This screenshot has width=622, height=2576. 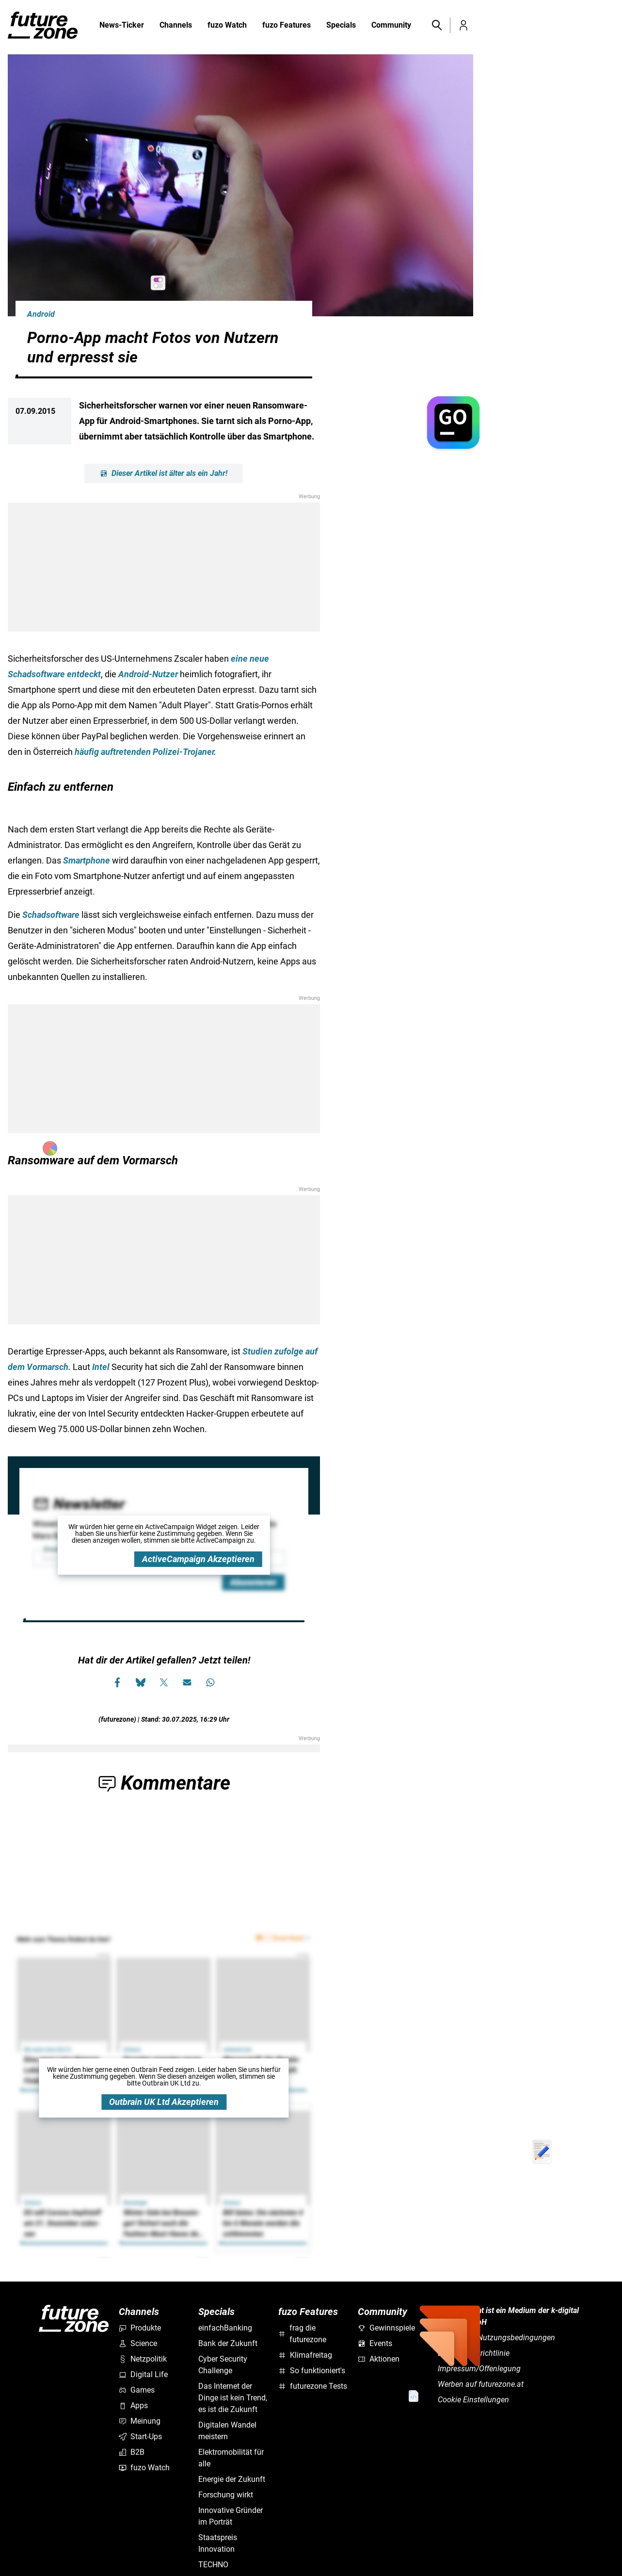 I want to click on an html template file, so click(x=414, y=2396).